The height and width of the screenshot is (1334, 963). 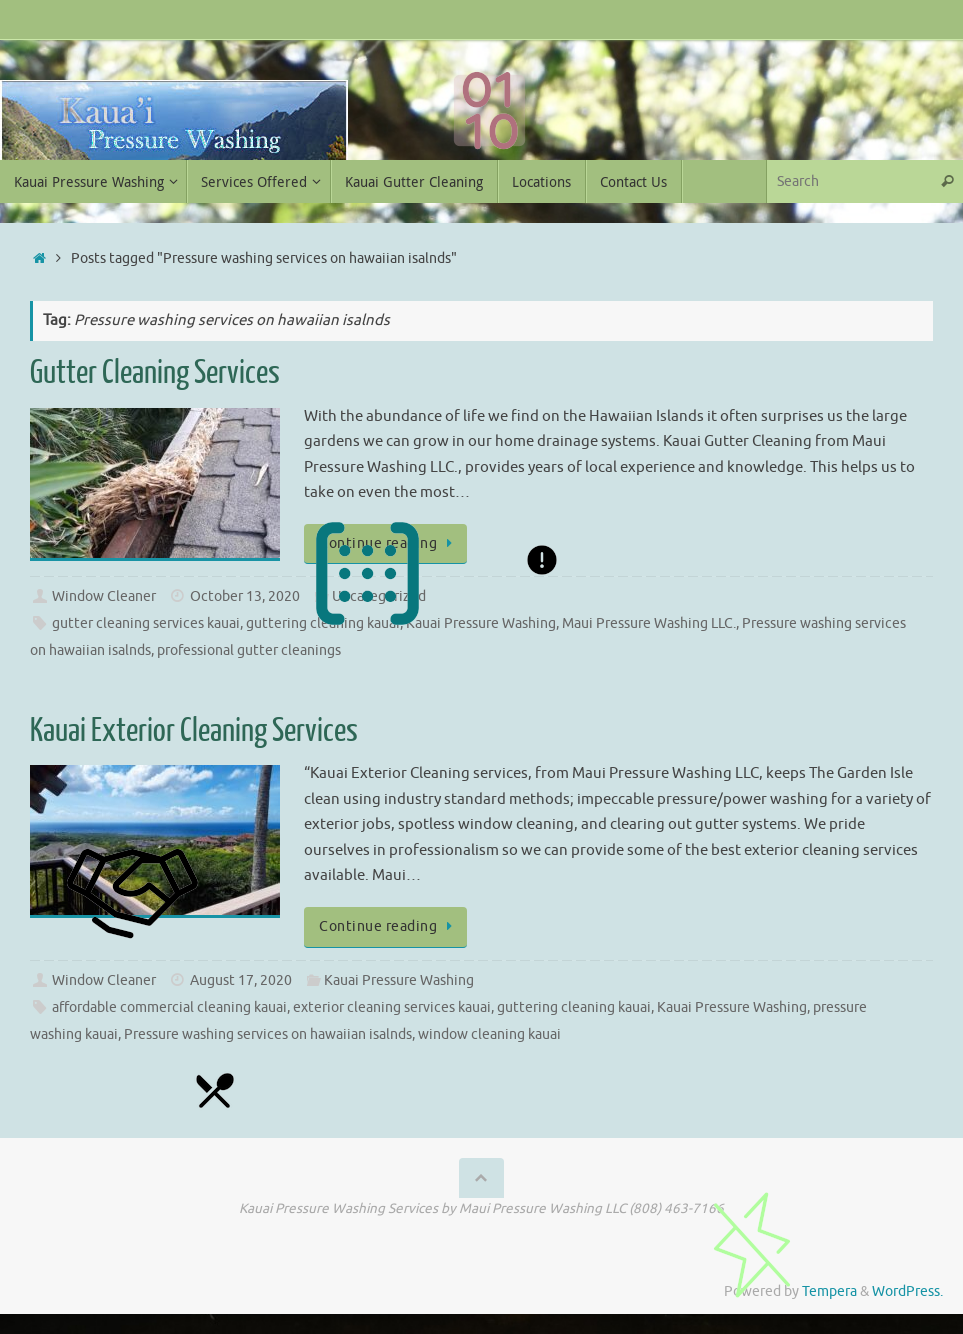 I want to click on view data in matrix or grid format, so click(x=367, y=573).